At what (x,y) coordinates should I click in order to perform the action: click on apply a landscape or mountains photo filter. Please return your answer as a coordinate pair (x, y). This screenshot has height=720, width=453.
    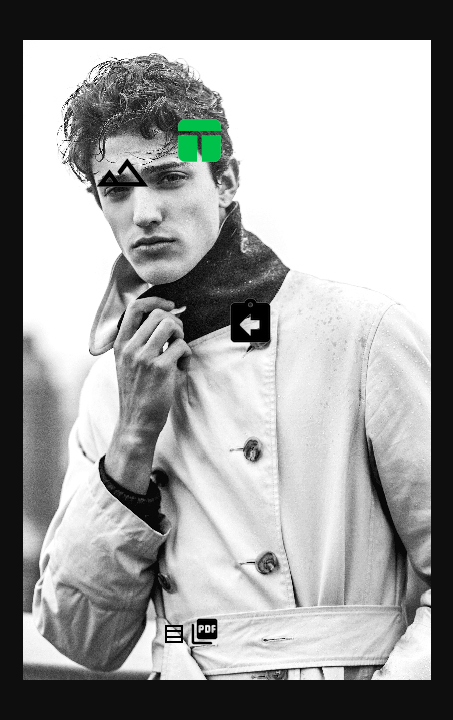
    Looking at the image, I should click on (122, 172).